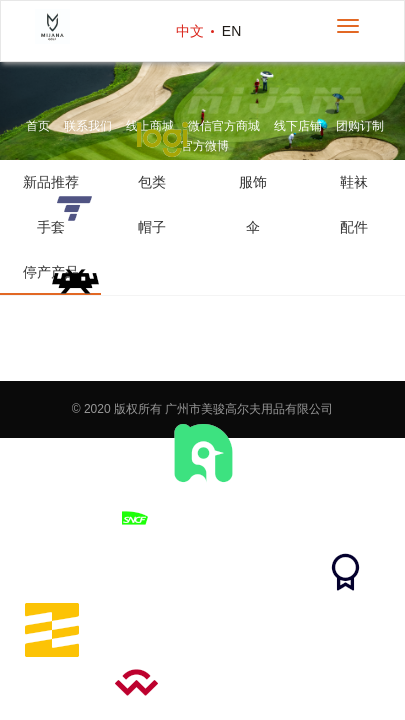  I want to click on connect your crypto wallet via WalletConnect, so click(136, 682).